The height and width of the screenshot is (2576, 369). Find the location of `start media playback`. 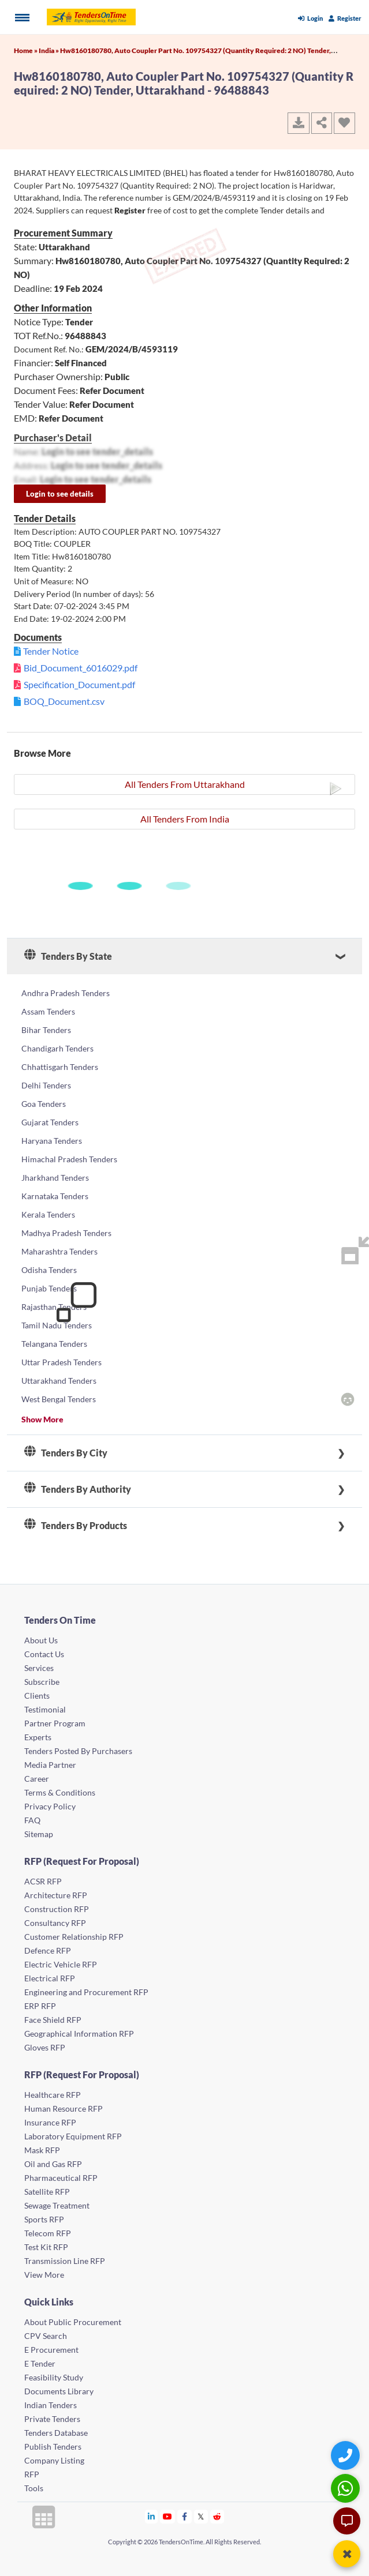

start media playback is located at coordinates (335, 788).